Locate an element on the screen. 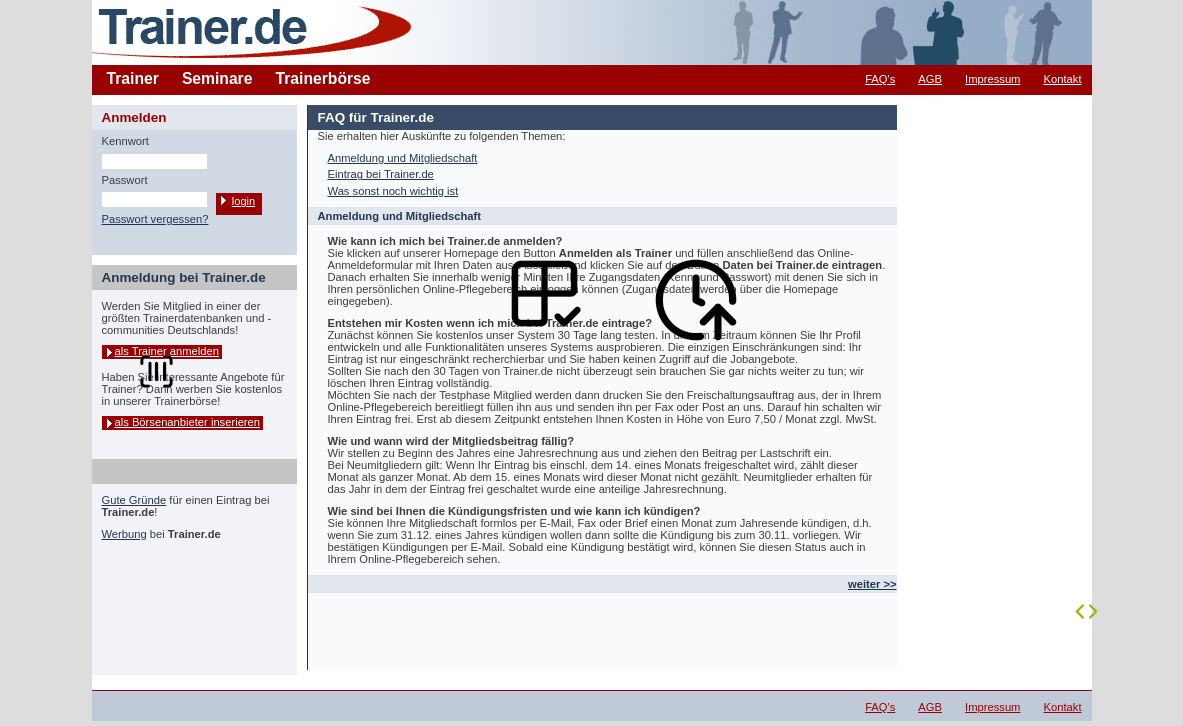  upload or sync time data is located at coordinates (696, 300).